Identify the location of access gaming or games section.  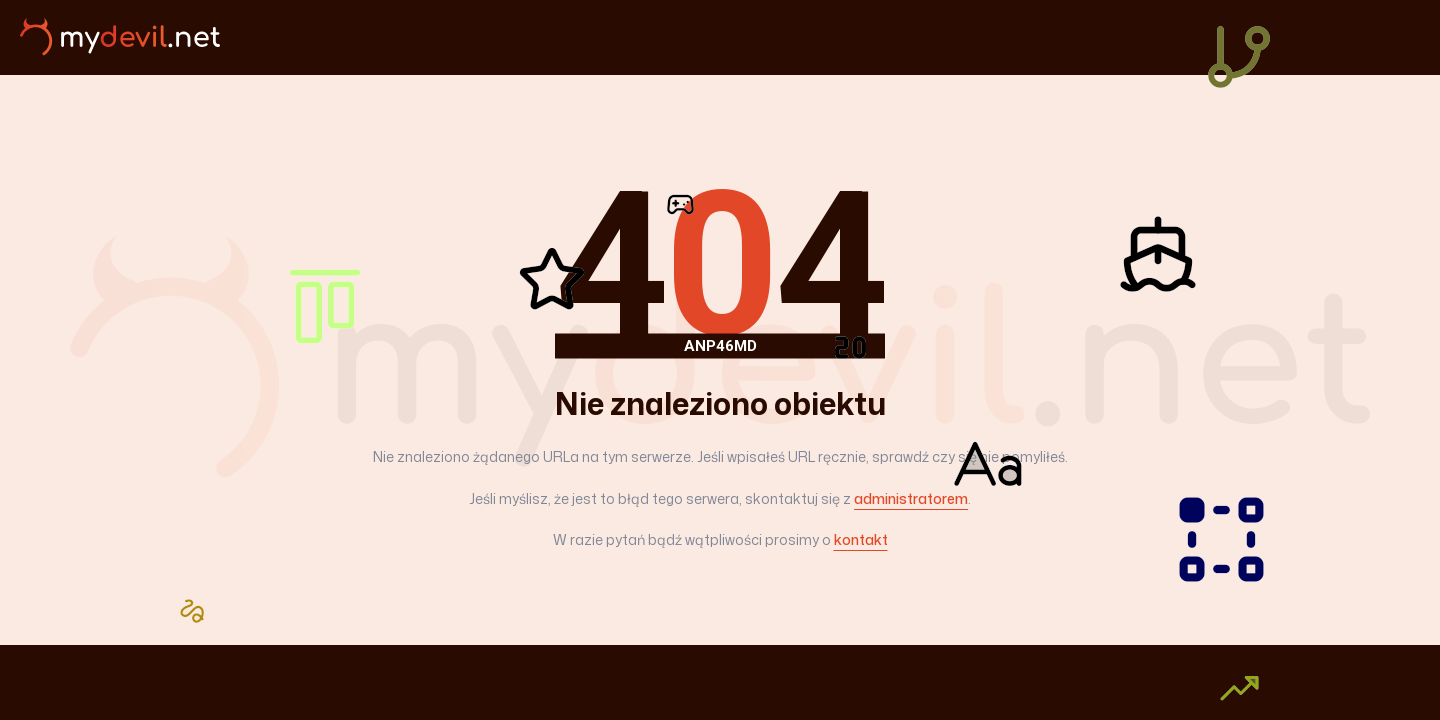
(680, 204).